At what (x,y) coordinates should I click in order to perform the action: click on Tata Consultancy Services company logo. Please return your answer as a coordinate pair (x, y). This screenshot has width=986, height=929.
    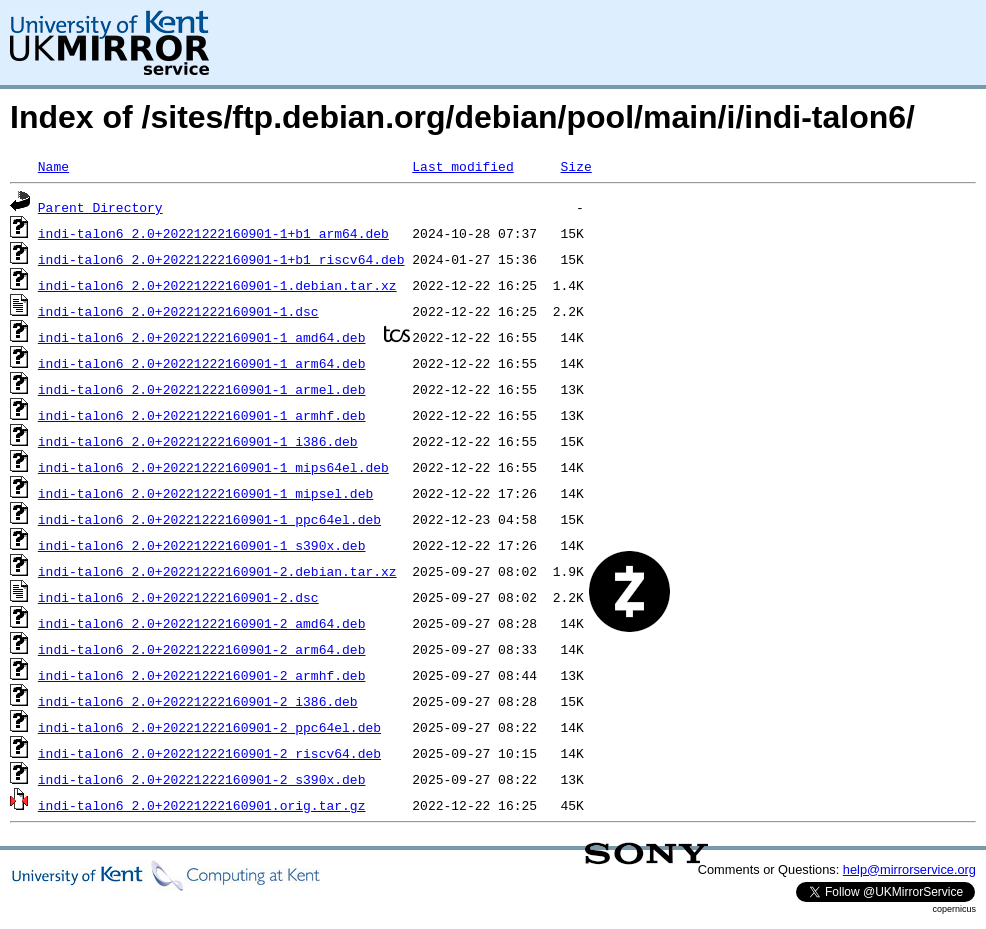
    Looking at the image, I should click on (397, 334).